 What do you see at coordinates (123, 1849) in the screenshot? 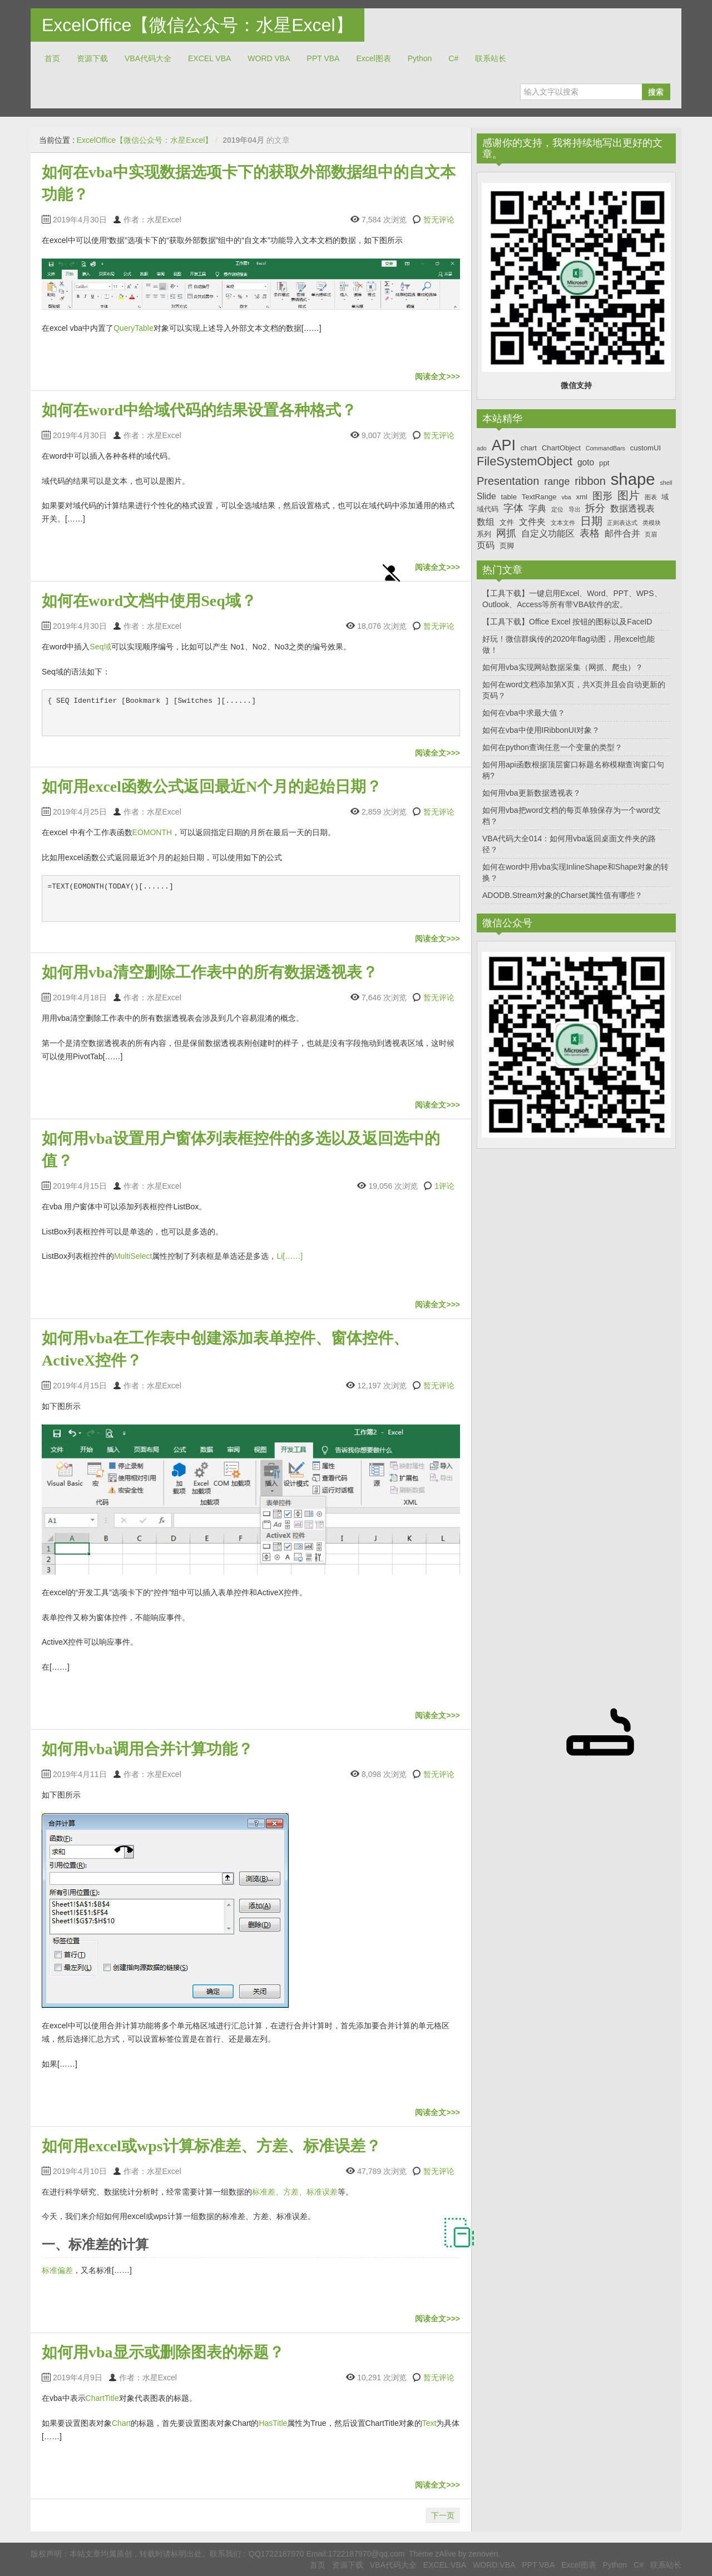
I see `end the current phone call` at bounding box center [123, 1849].